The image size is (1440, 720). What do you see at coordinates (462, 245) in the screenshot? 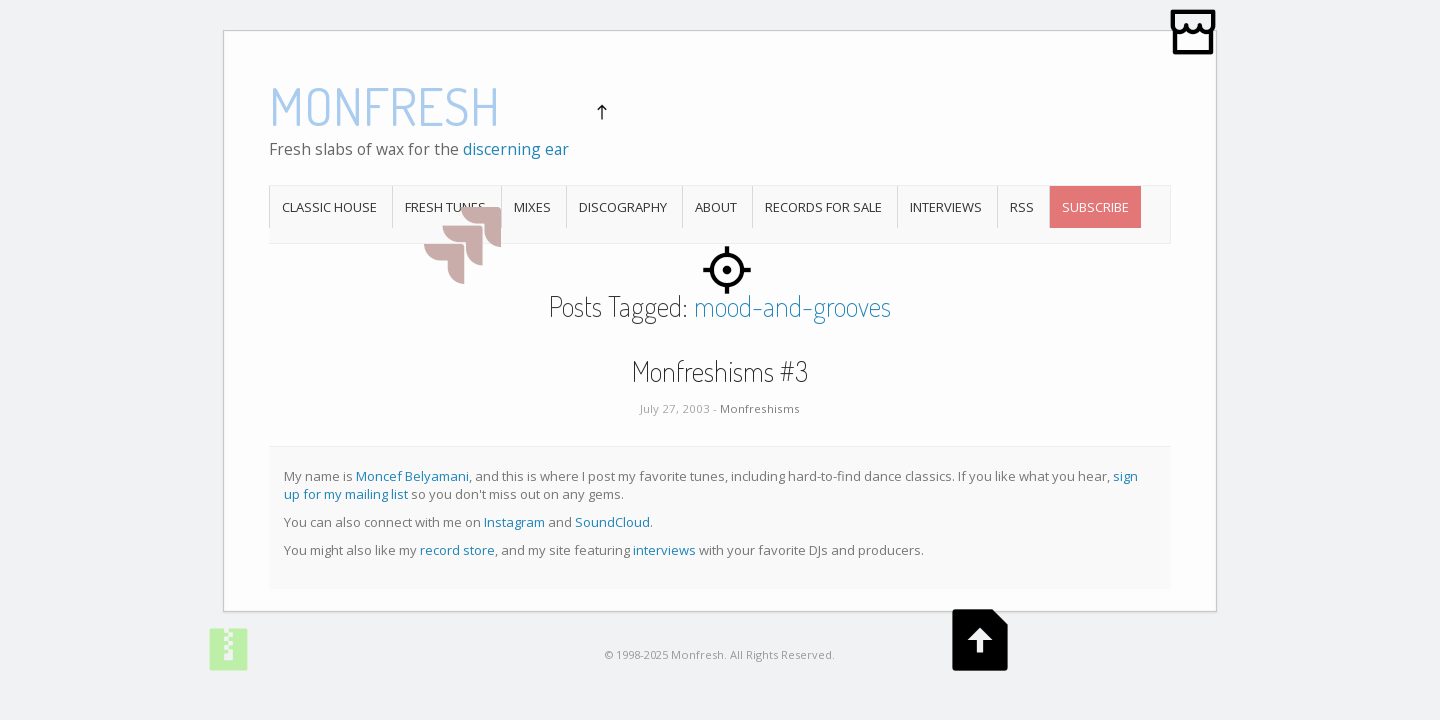
I see `open Jira project management` at bounding box center [462, 245].